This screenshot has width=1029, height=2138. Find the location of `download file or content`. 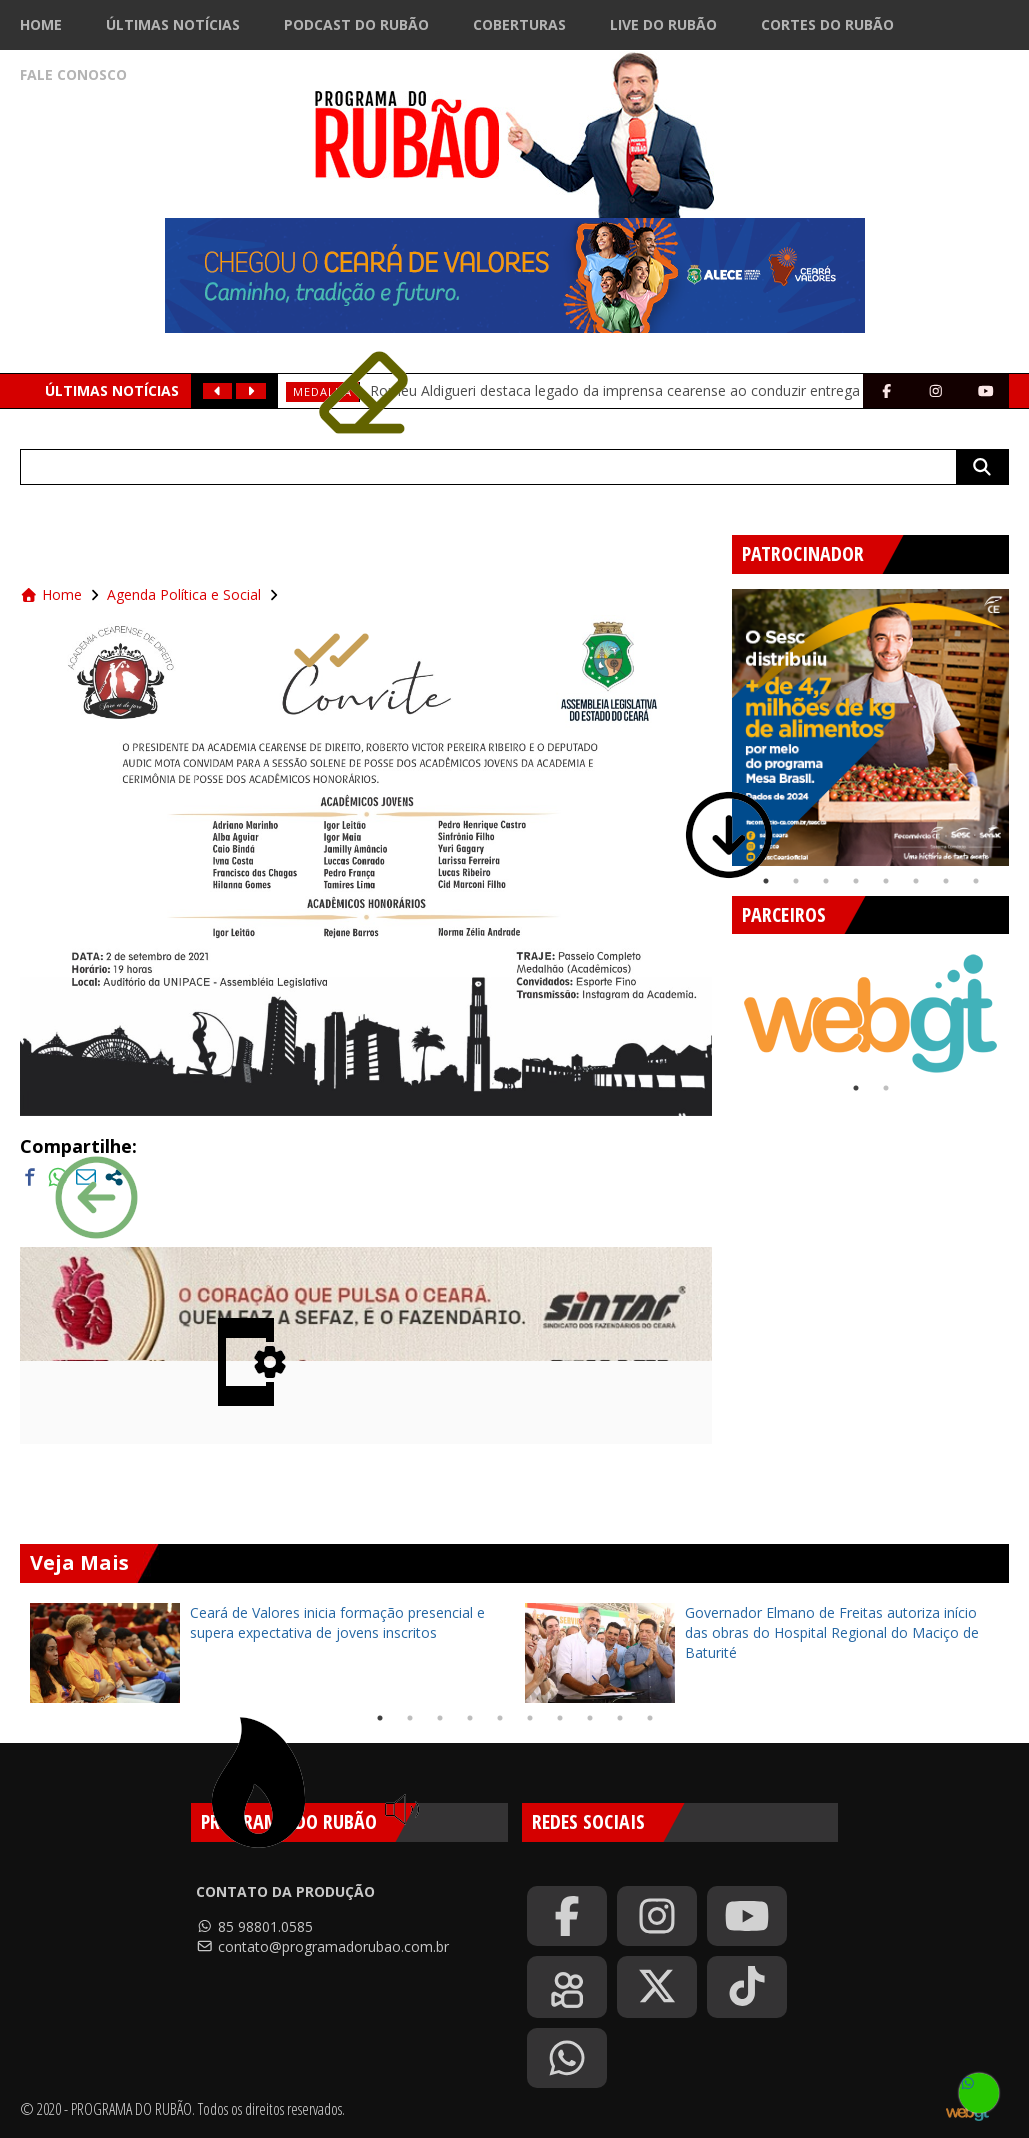

download file or content is located at coordinates (729, 835).